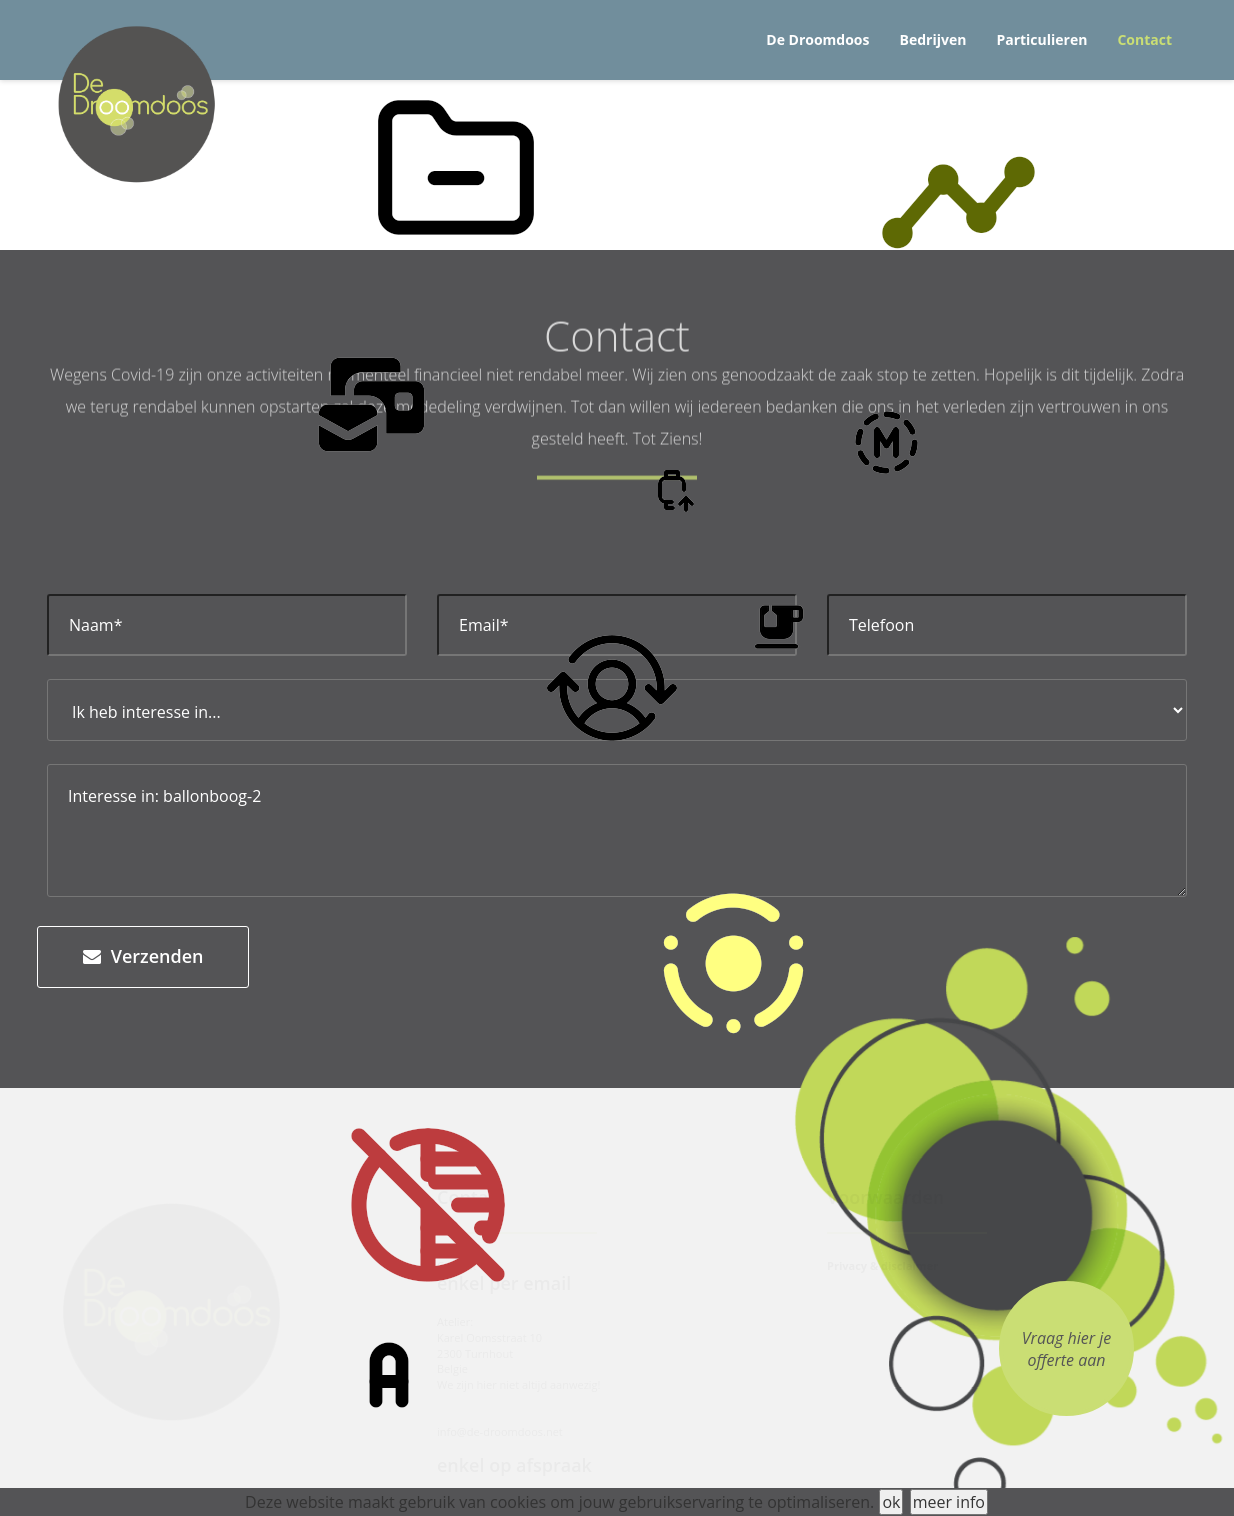 This screenshot has height=1516, width=1234. I want to click on remove a folder, so click(456, 171).